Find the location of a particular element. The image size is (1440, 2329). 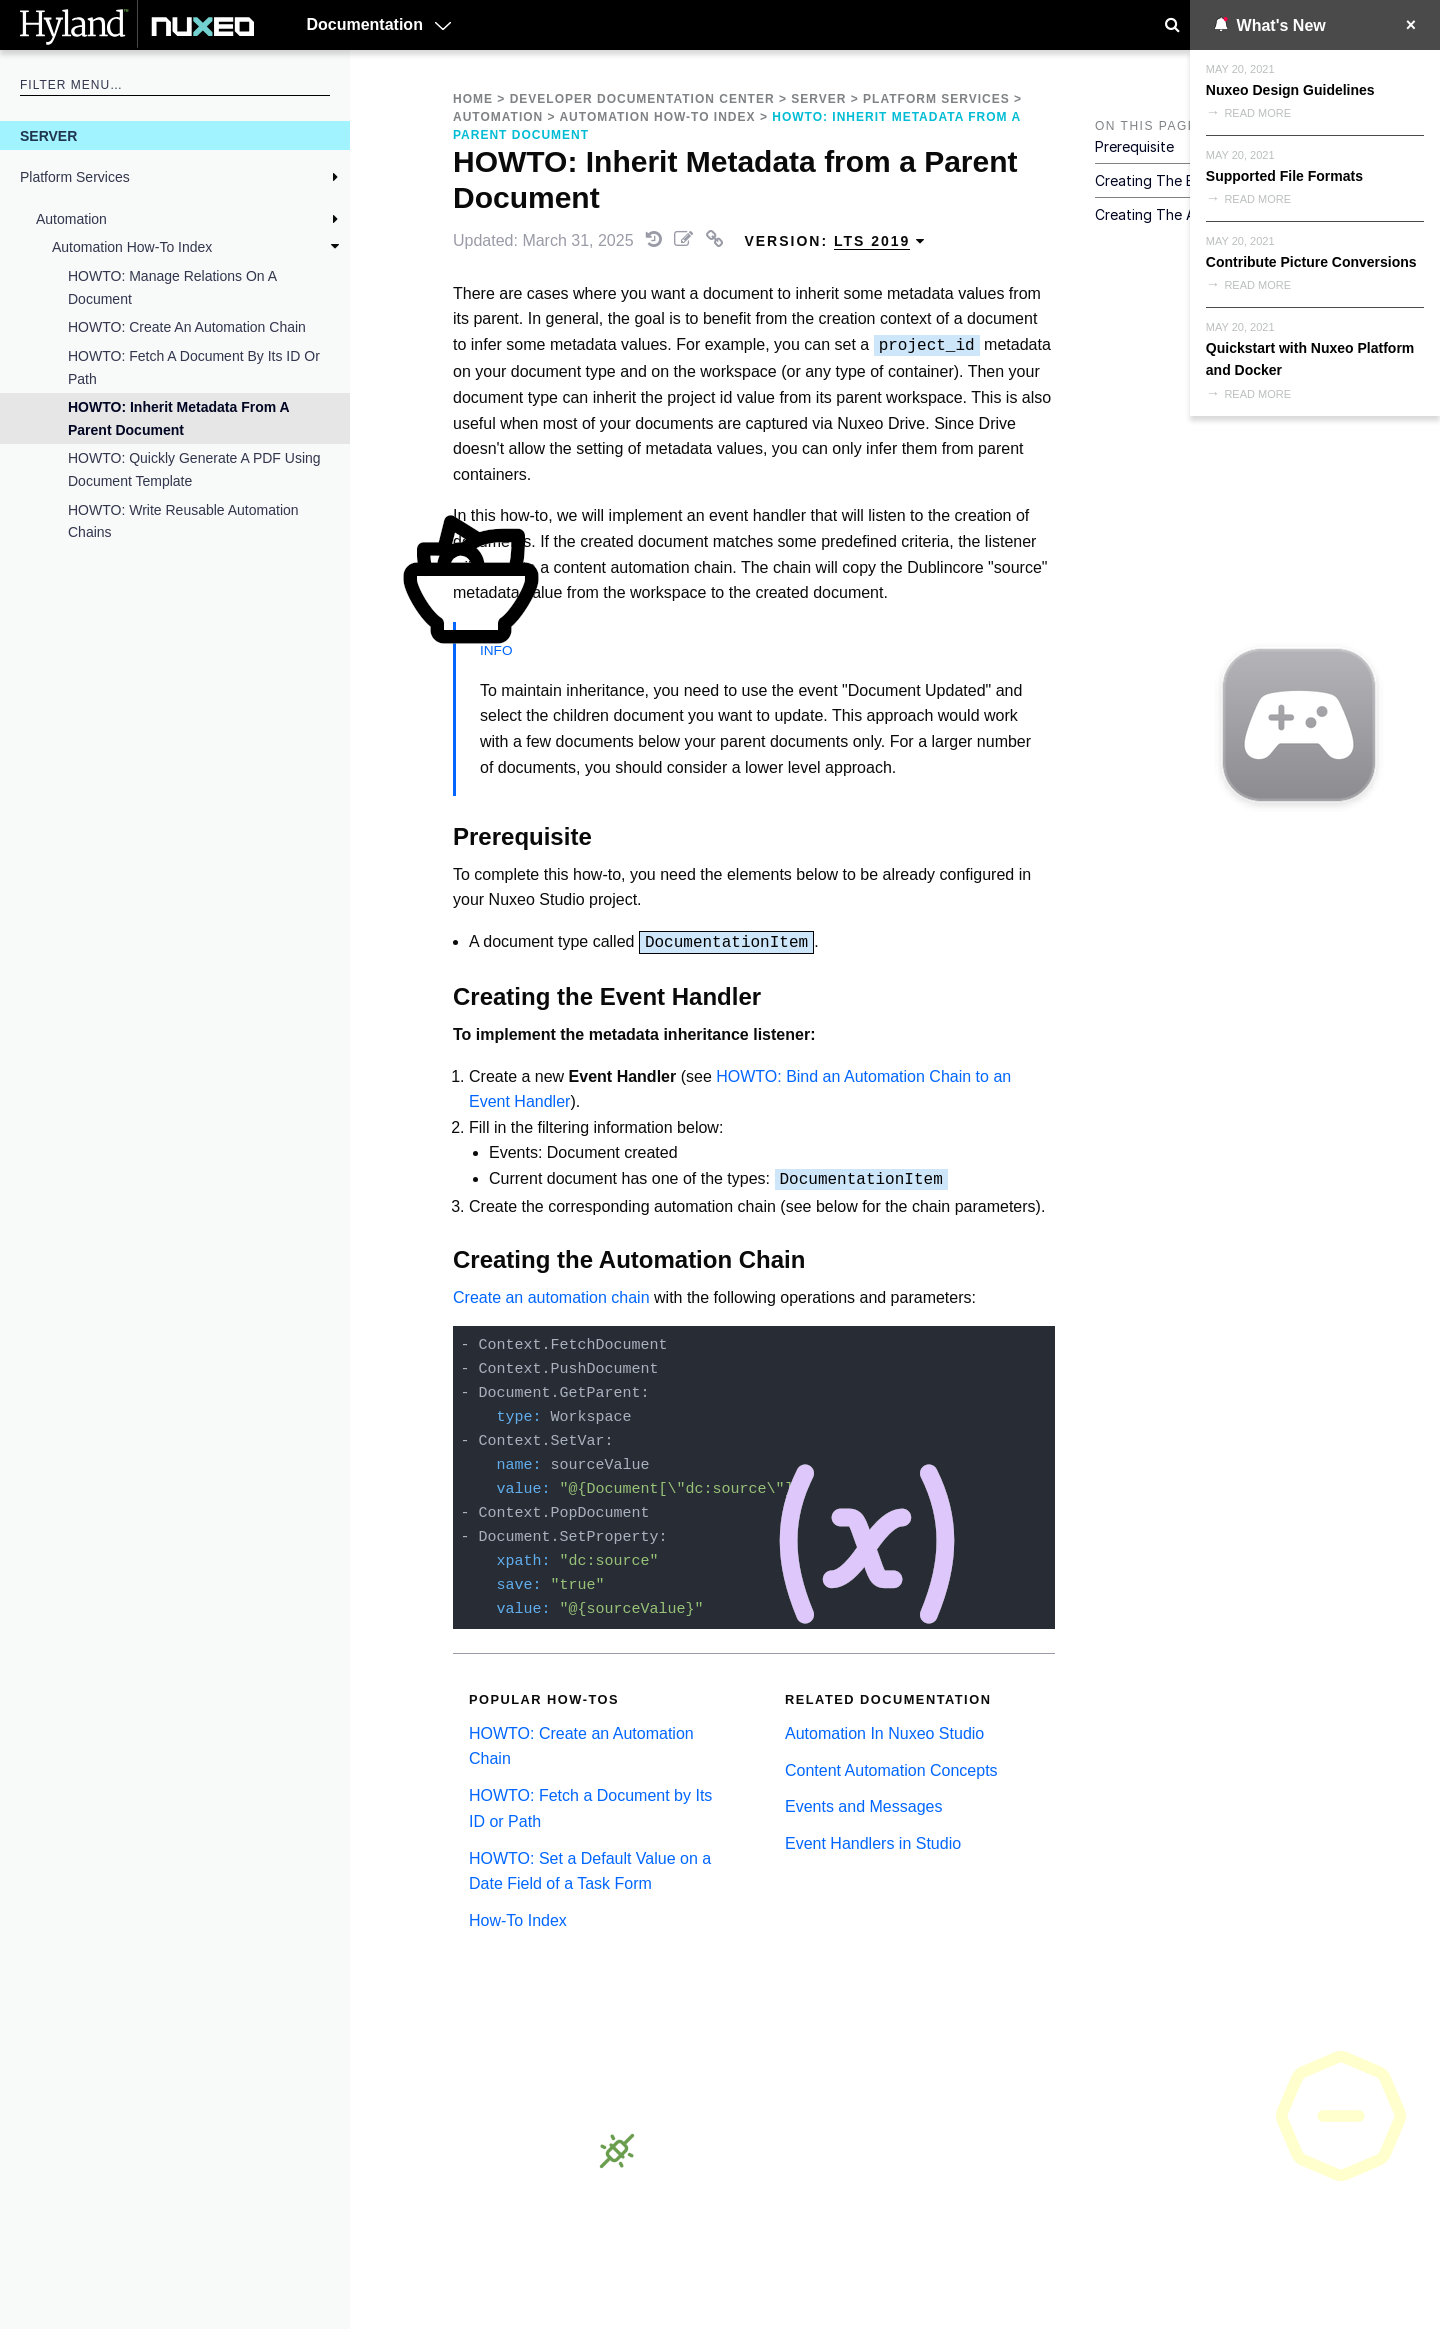

open games folder or category is located at coordinates (1299, 725).